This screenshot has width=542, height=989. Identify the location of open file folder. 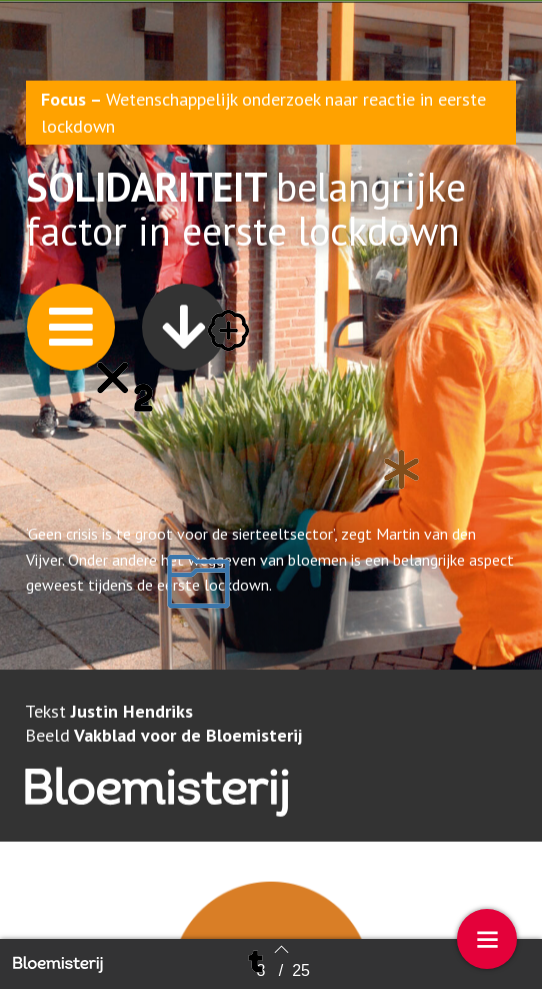
(198, 581).